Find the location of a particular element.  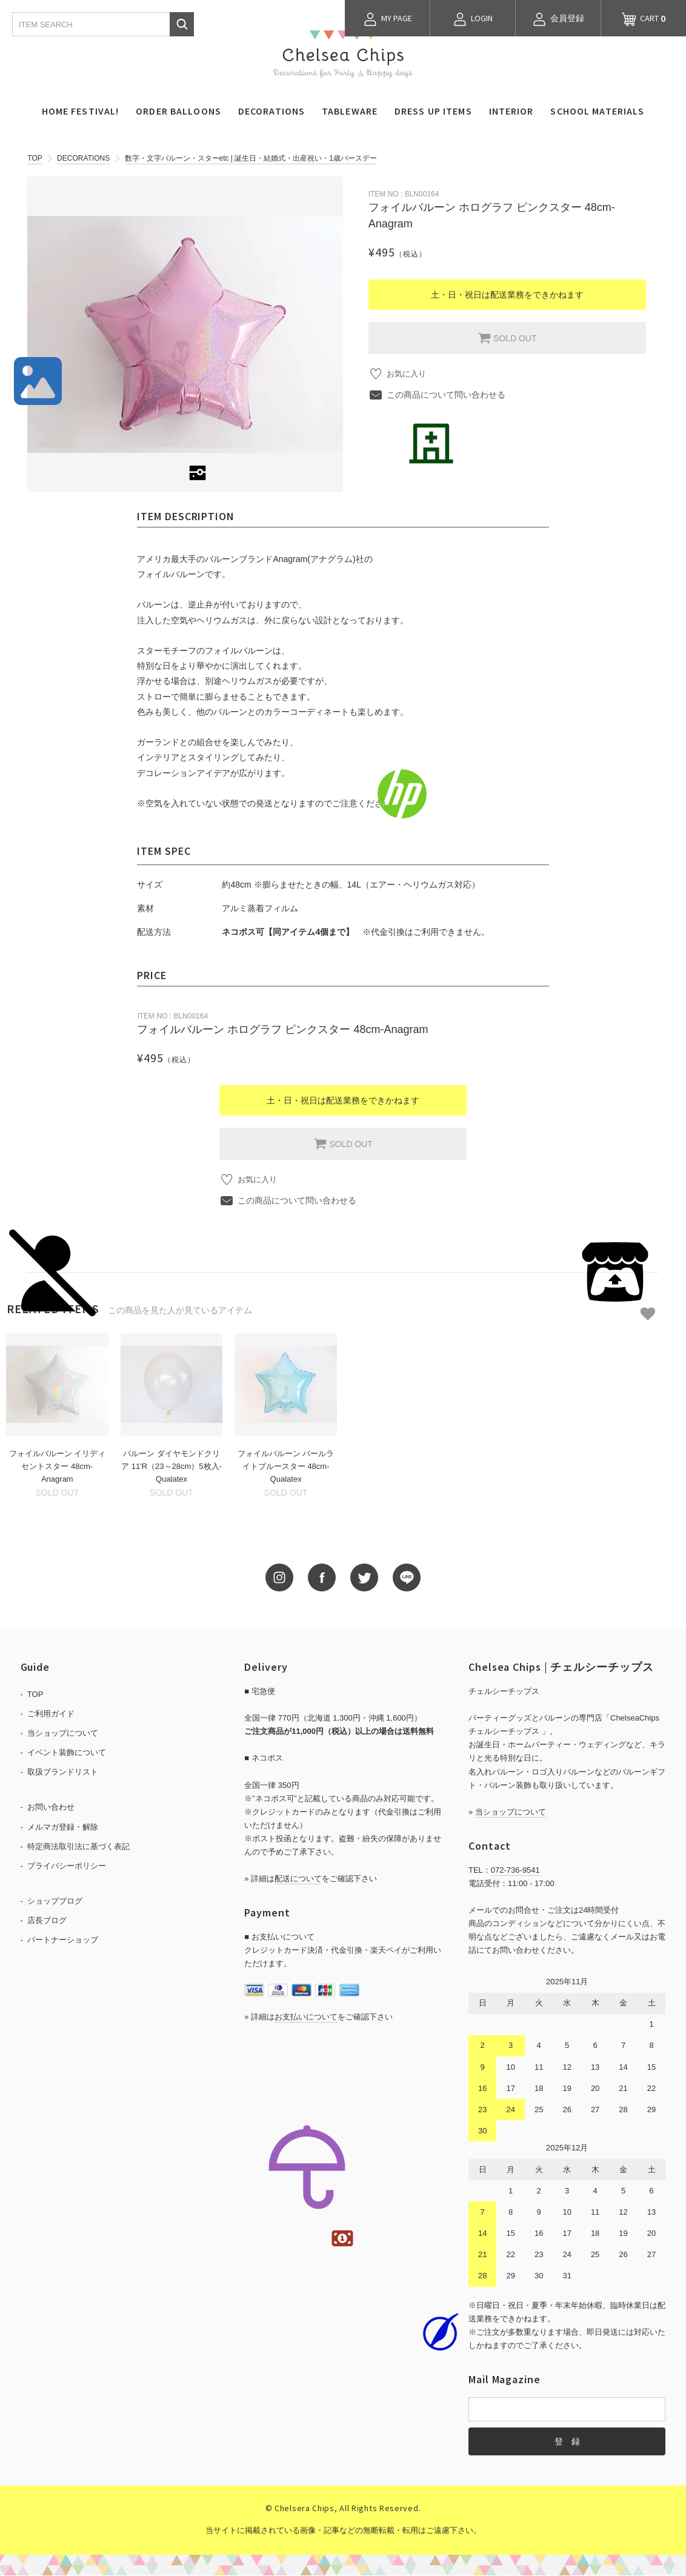

connect to a projector or external display is located at coordinates (198, 473).